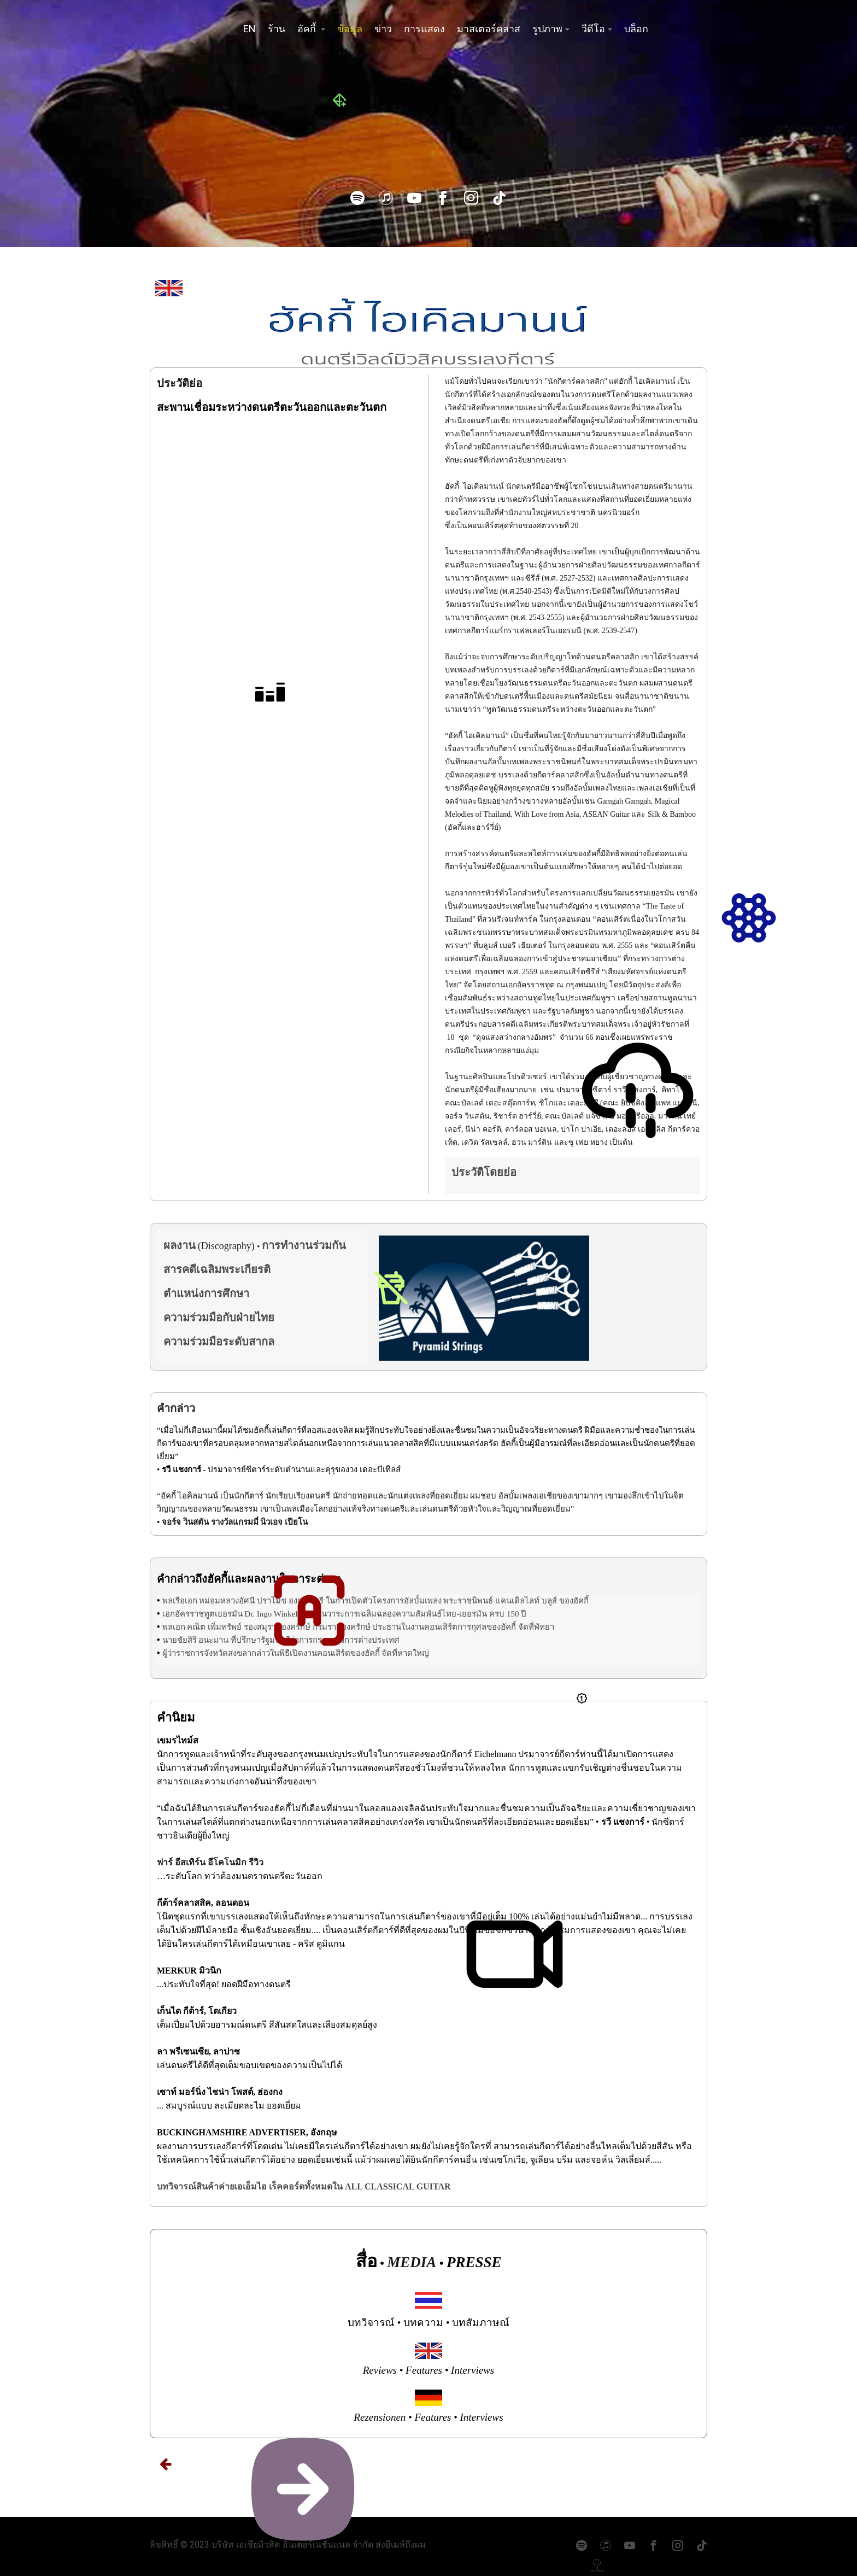 This screenshot has height=2576, width=857. I want to click on indicates rainy weather conditions, so click(636, 1083).